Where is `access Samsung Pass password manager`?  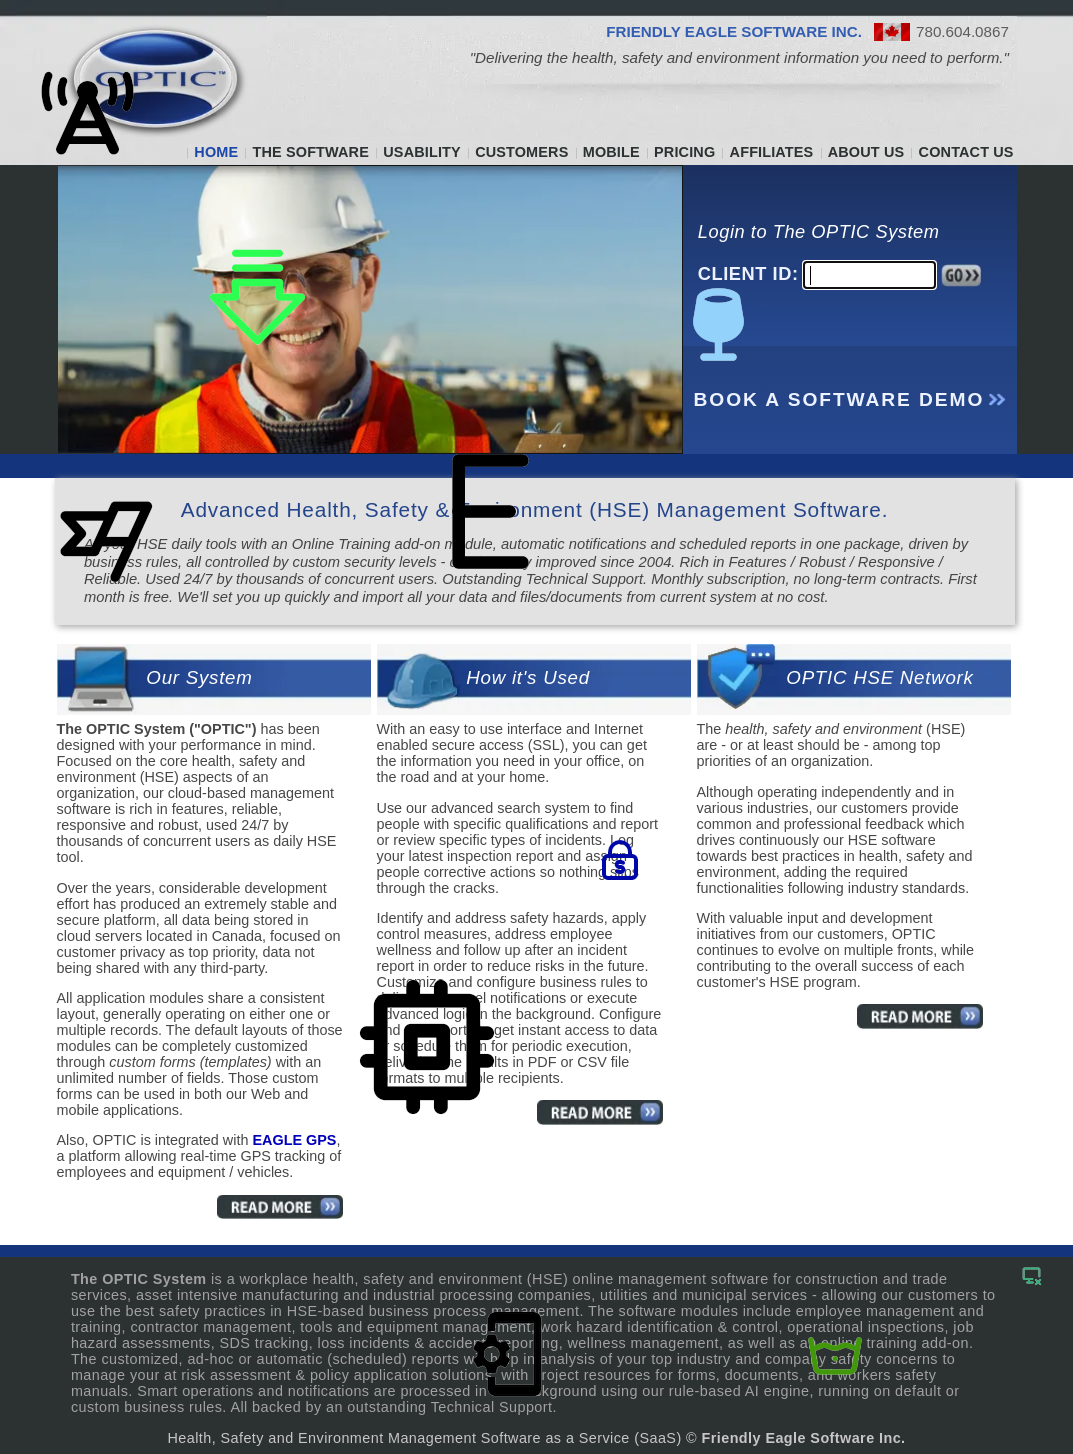
access Samsung Pass password manager is located at coordinates (620, 860).